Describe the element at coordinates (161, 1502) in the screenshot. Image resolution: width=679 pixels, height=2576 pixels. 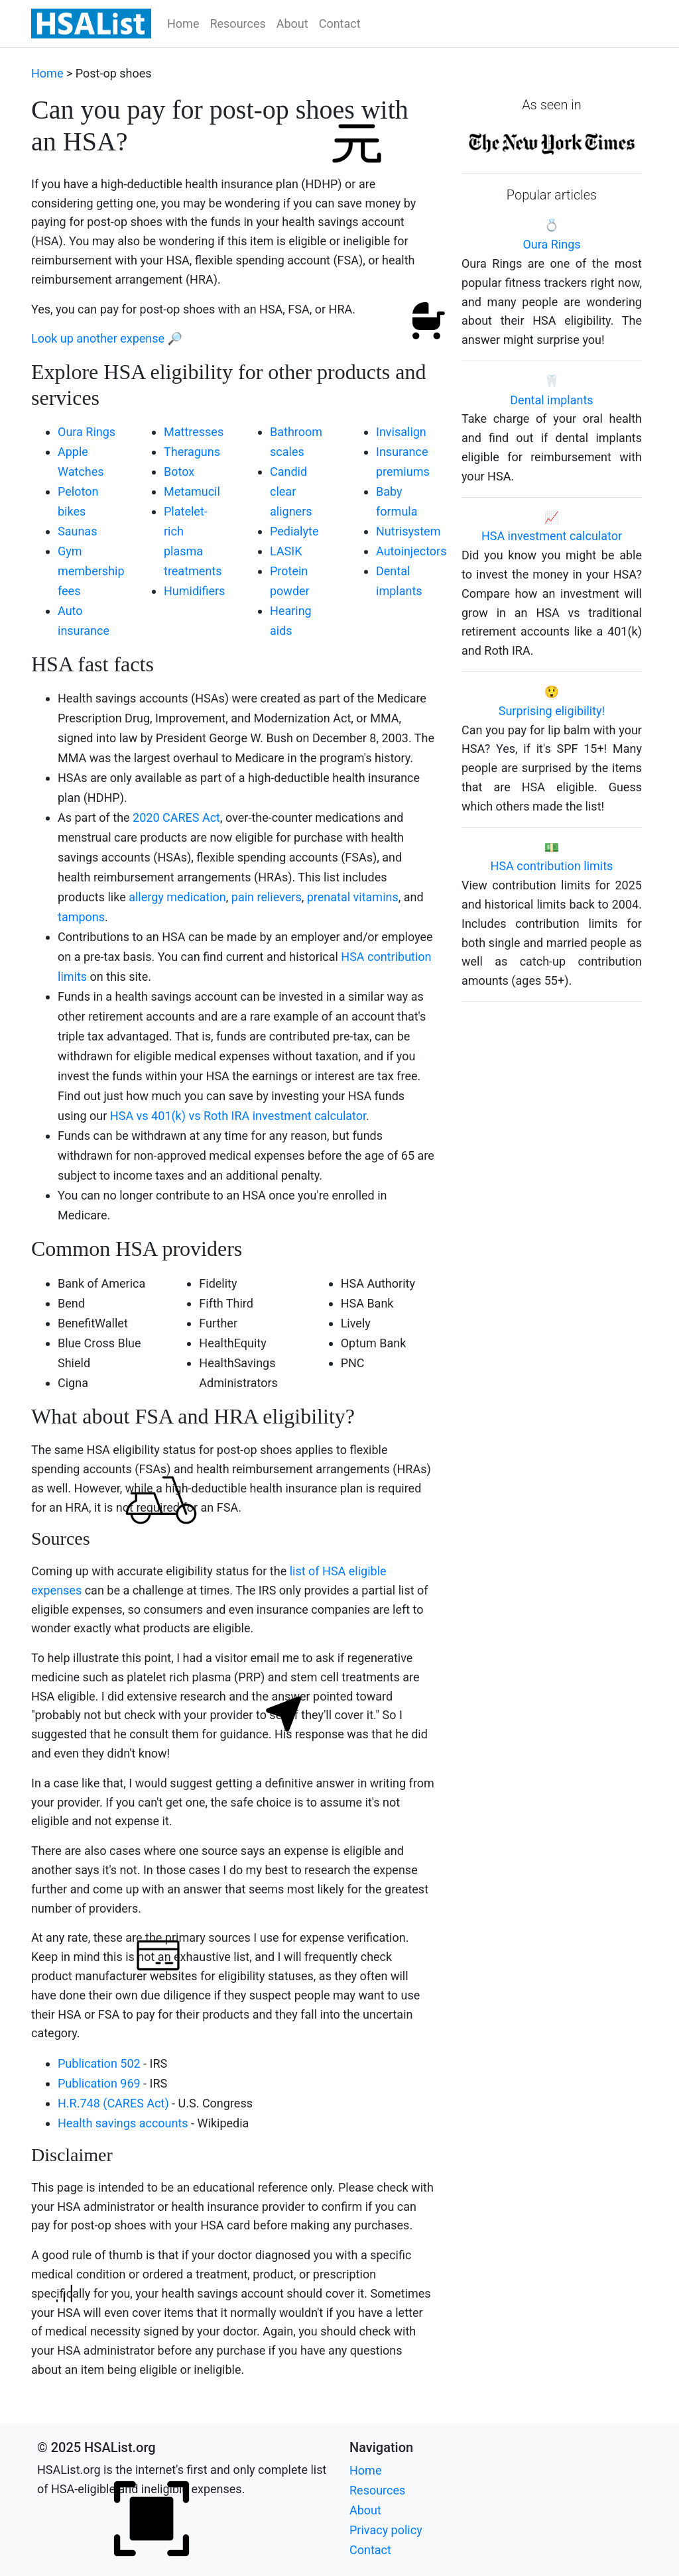
I see `select moped or scooter delivery option` at that location.